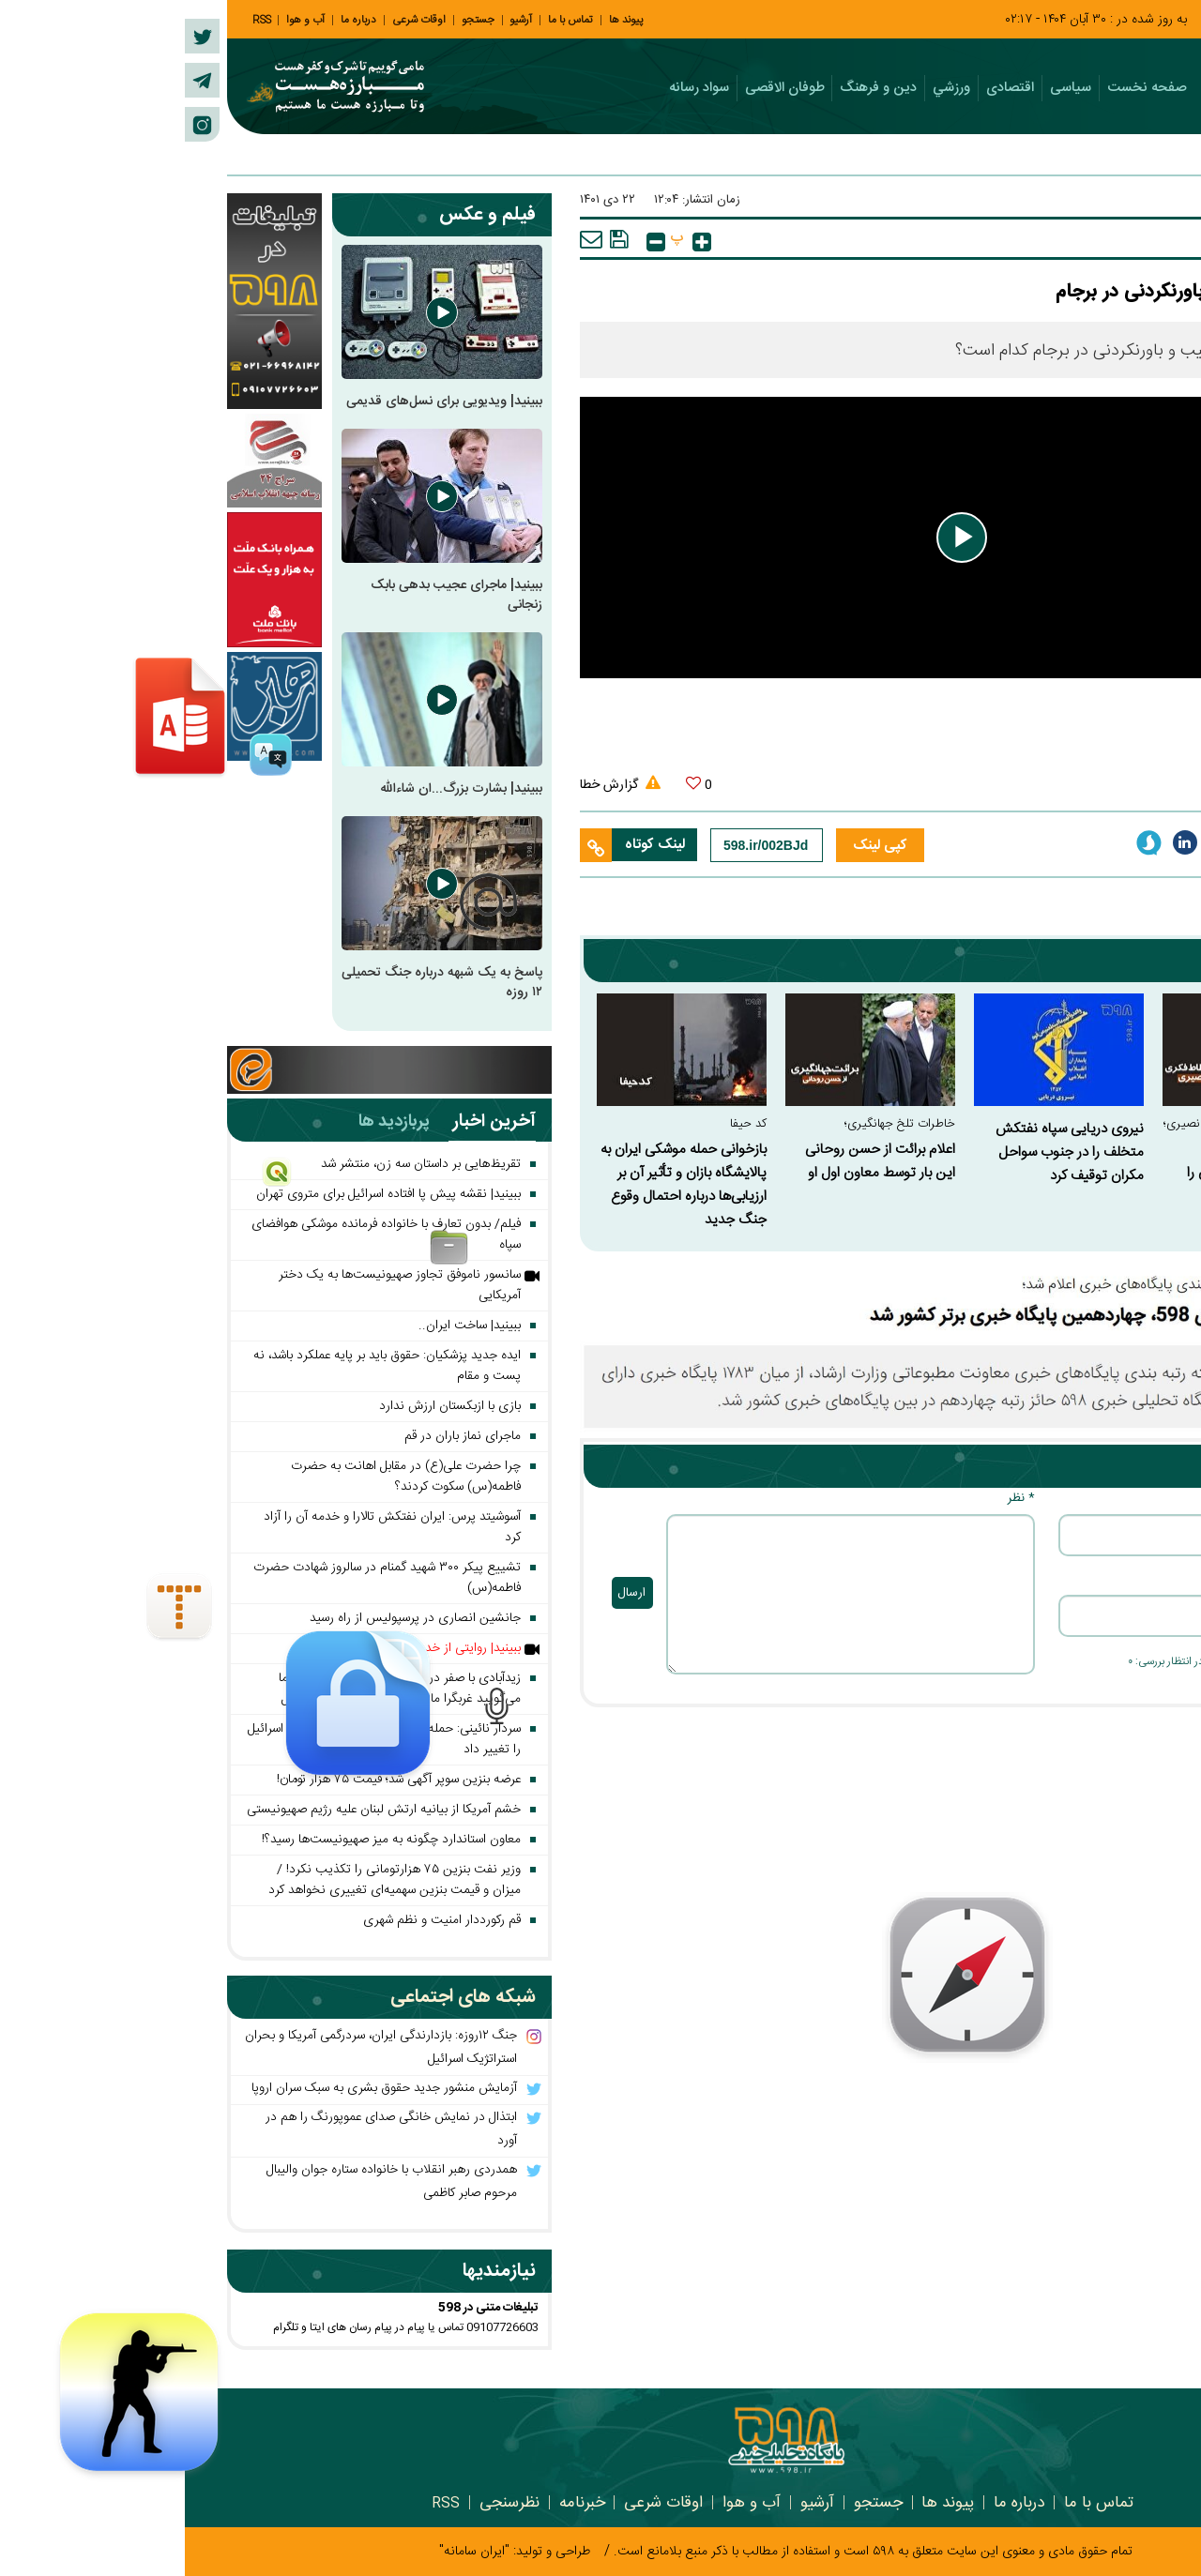  What do you see at coordinates (179, 1606) in the screenshot?
I see `open tipp10 typing tutor application` at bounding box center [179, 1606].